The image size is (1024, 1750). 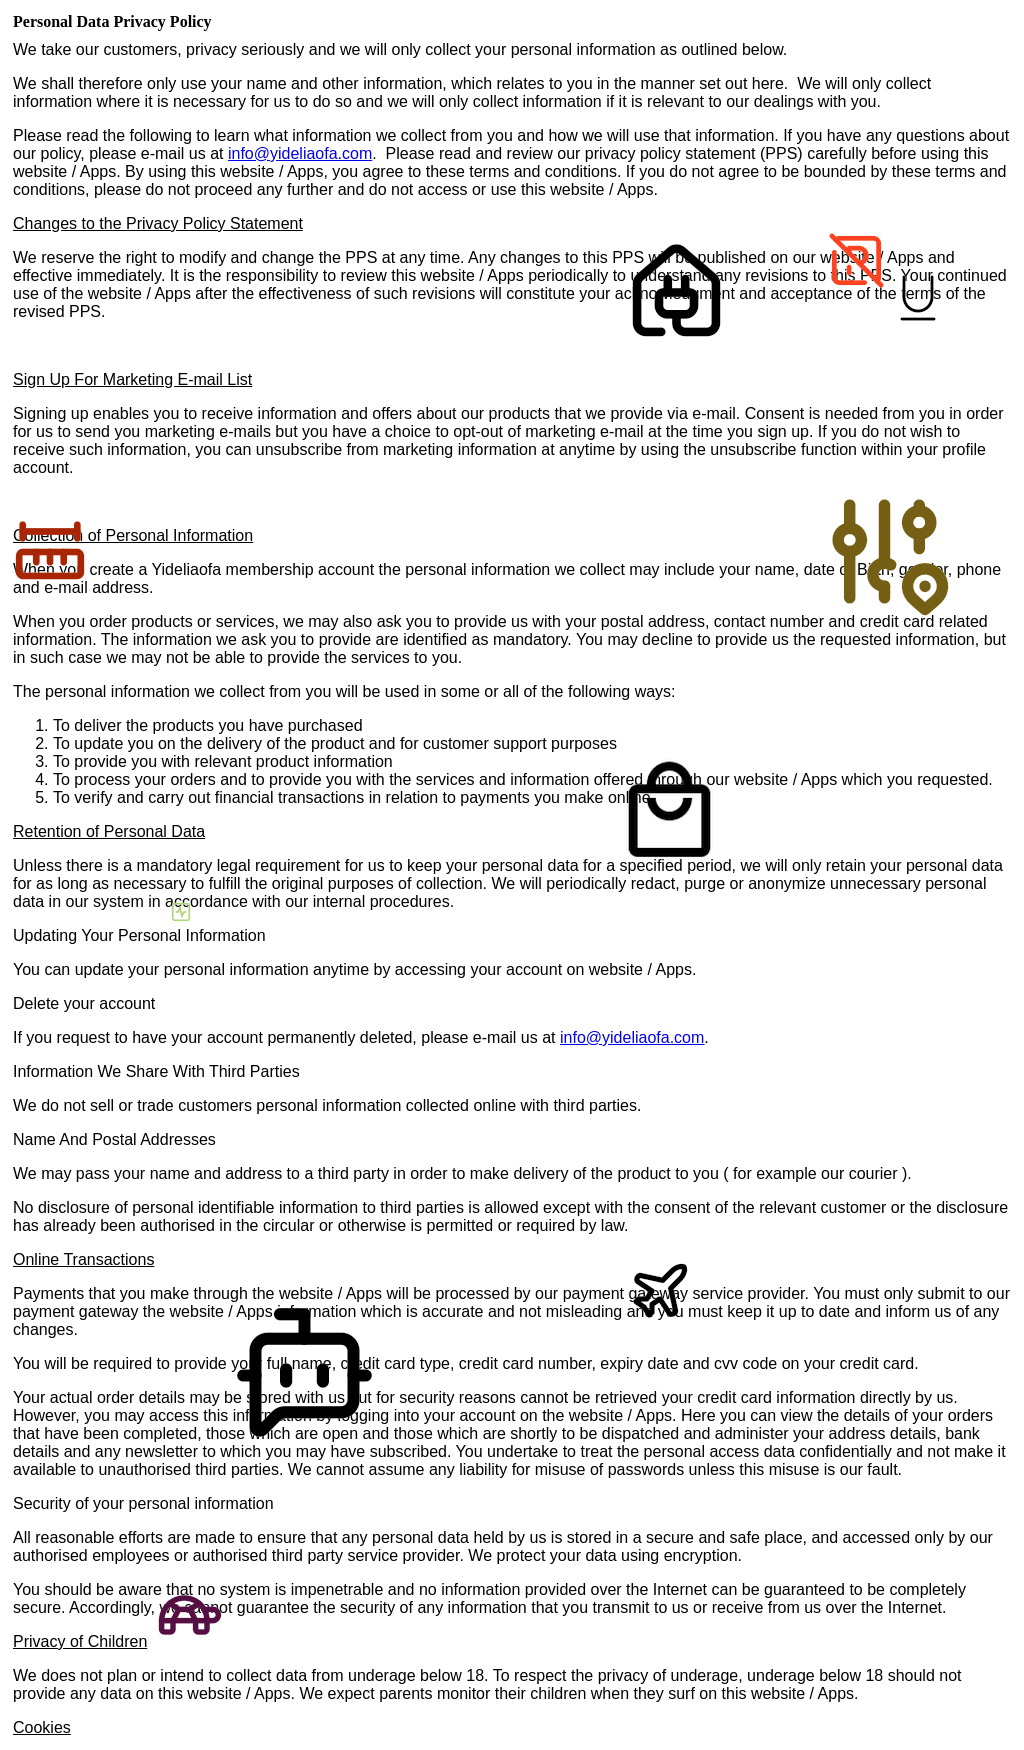 I want to click on measure dimensions or distance, so click(x=50, y=552).